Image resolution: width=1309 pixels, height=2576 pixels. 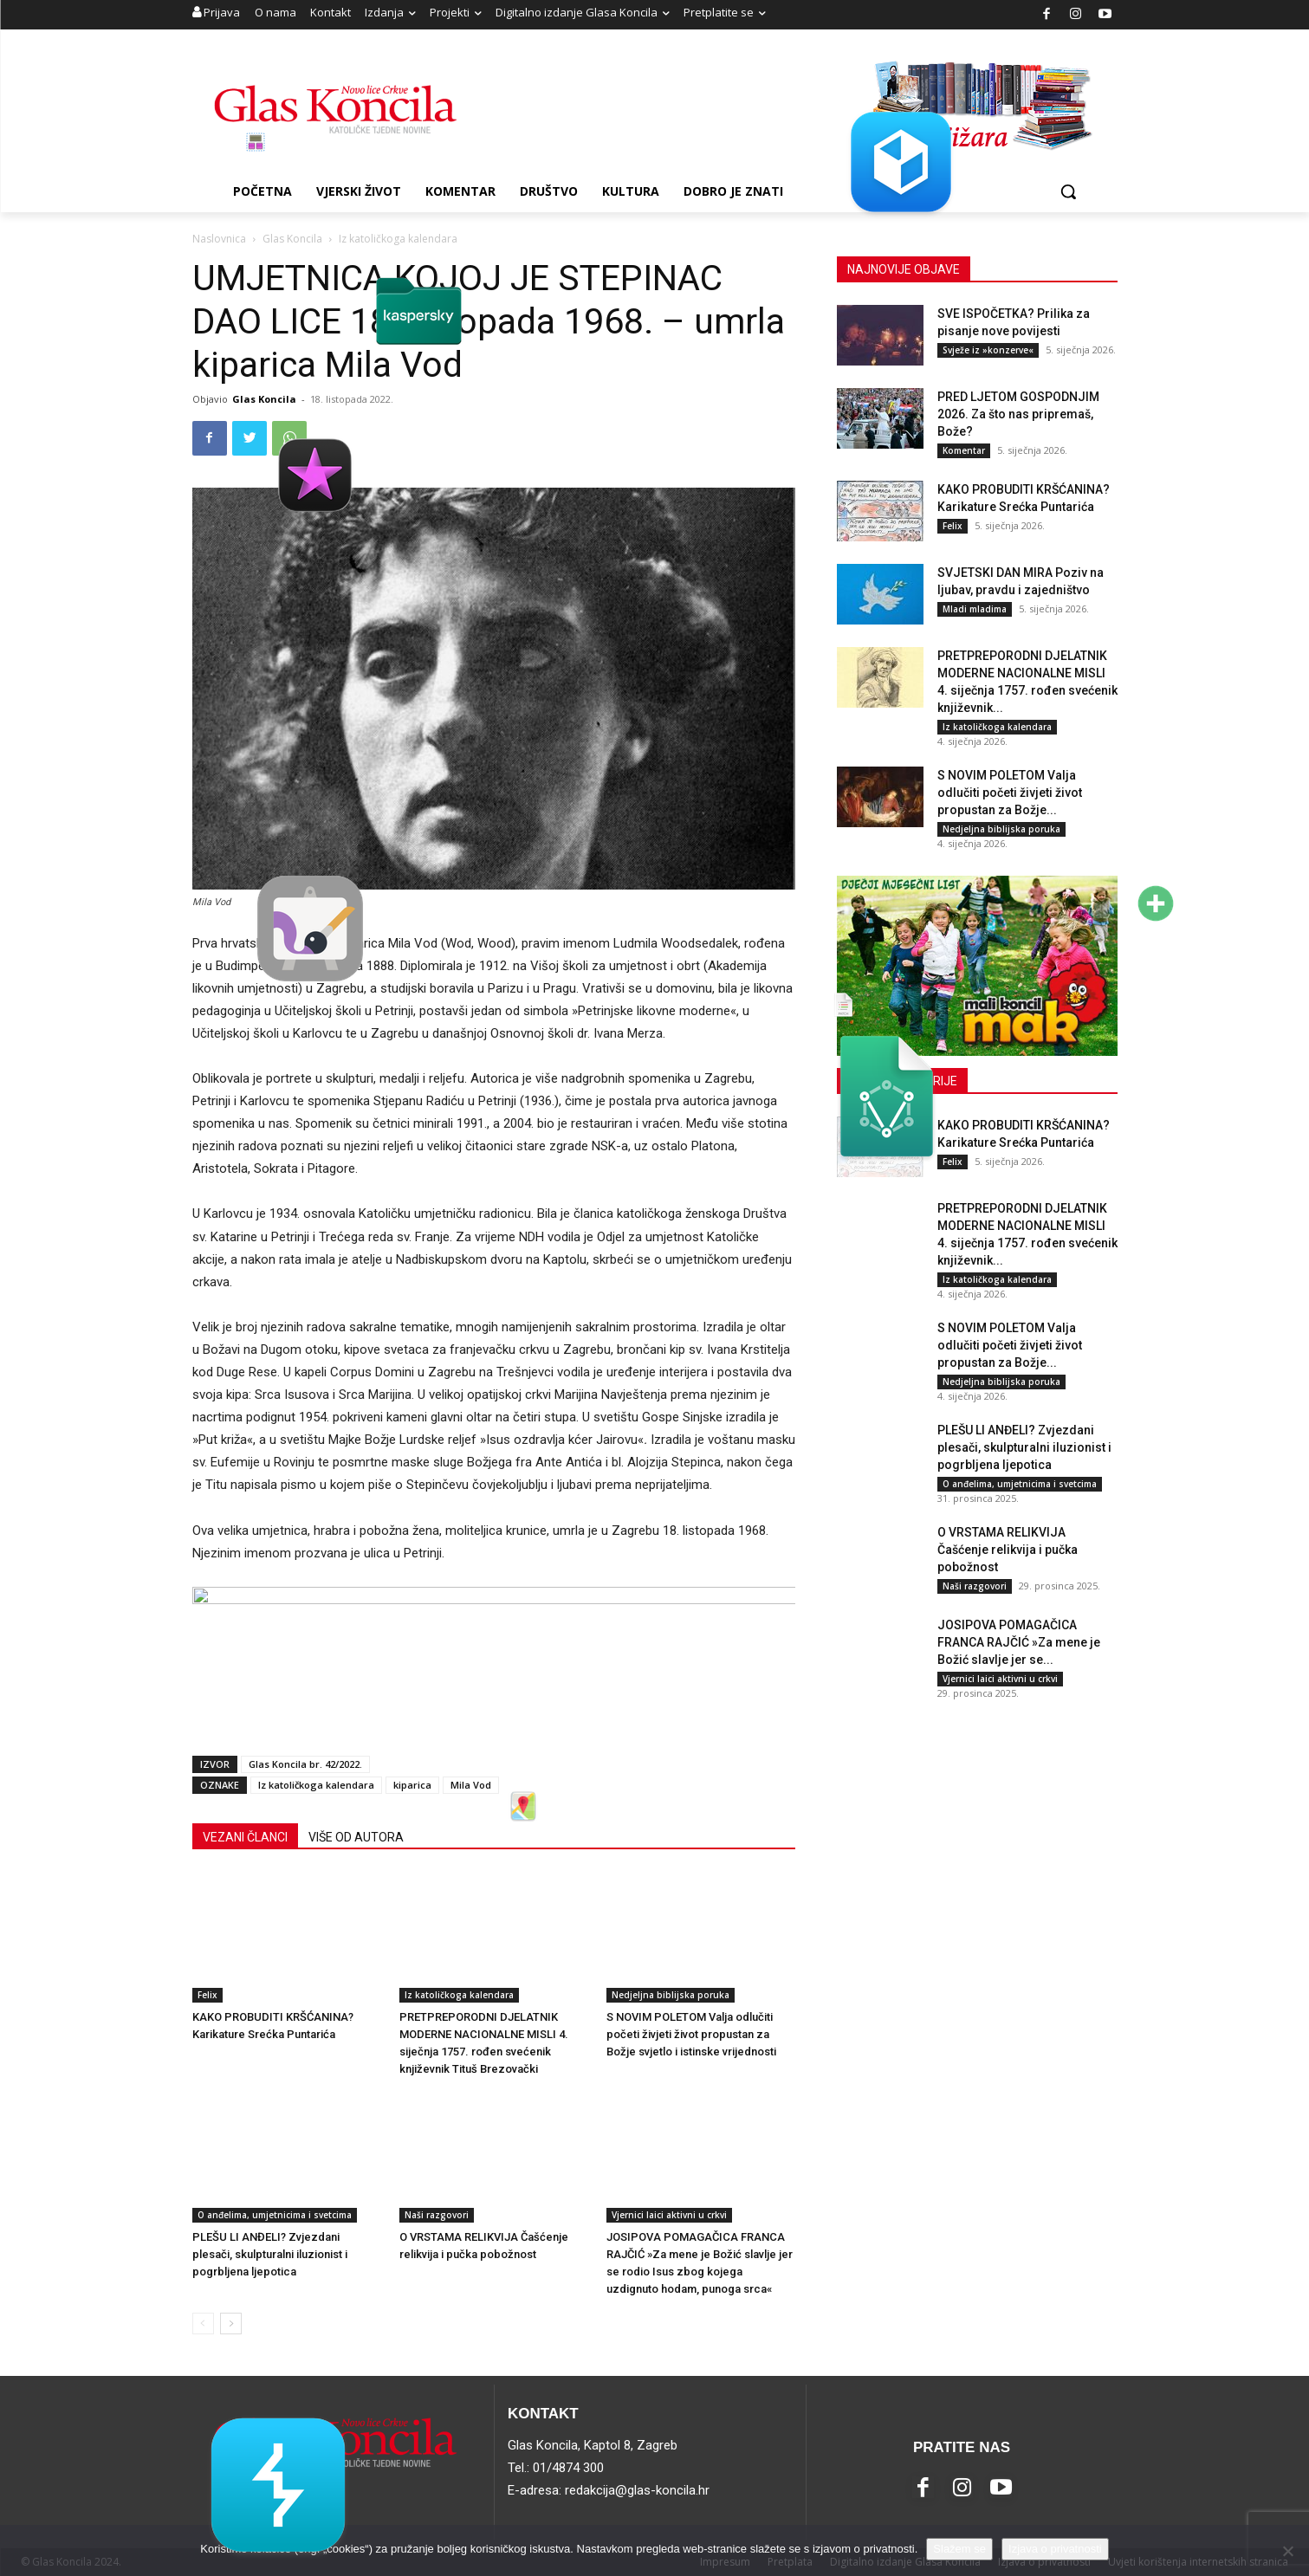 I want to click on folder containing kaspersky antivirus files, so click(x=418, y=314).